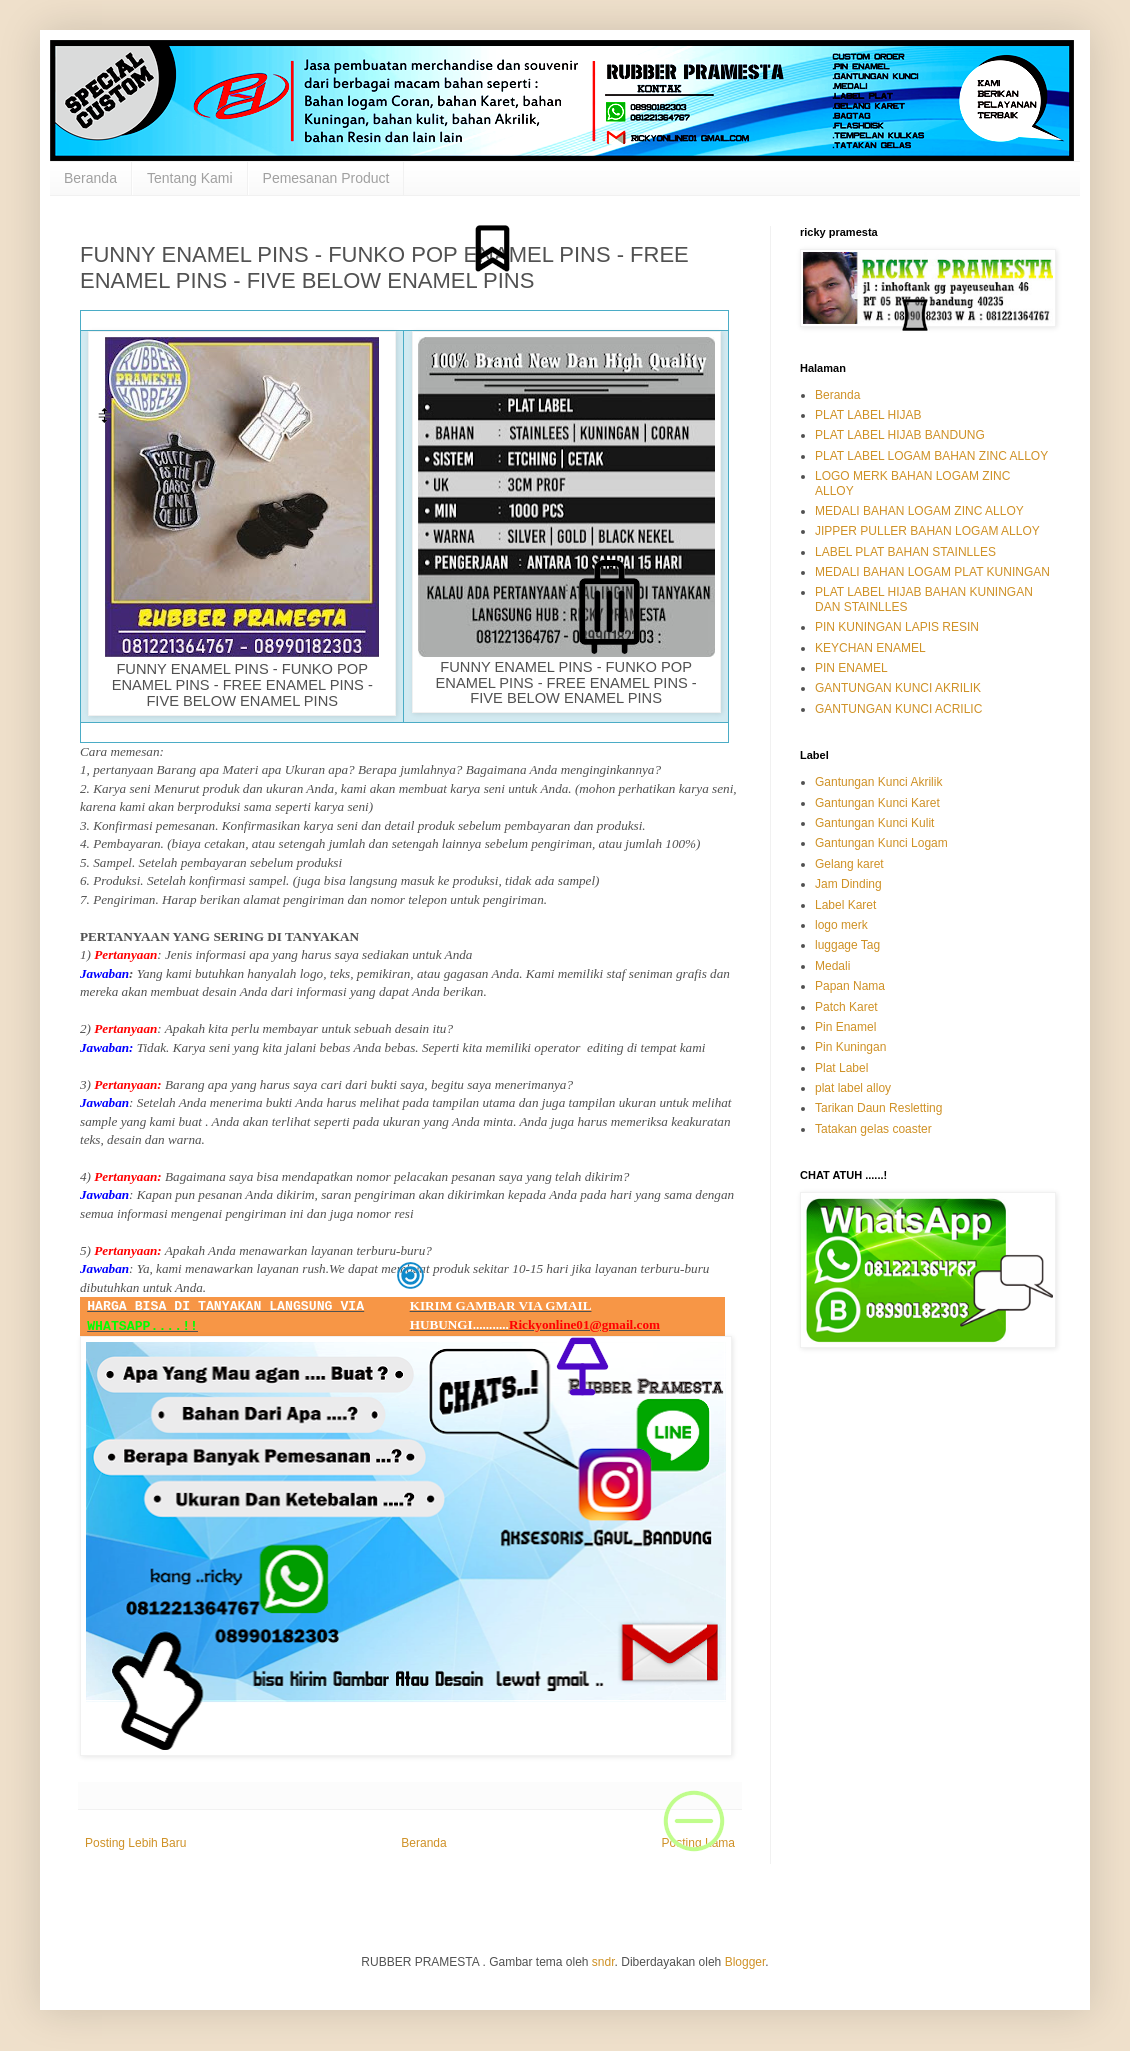 This screenshot has height=2051, width=1130. What do you see at coordinates (915, 315) in the screenshot?
I see `switch to vertical panorama mode` at bounding box center [915, 315].